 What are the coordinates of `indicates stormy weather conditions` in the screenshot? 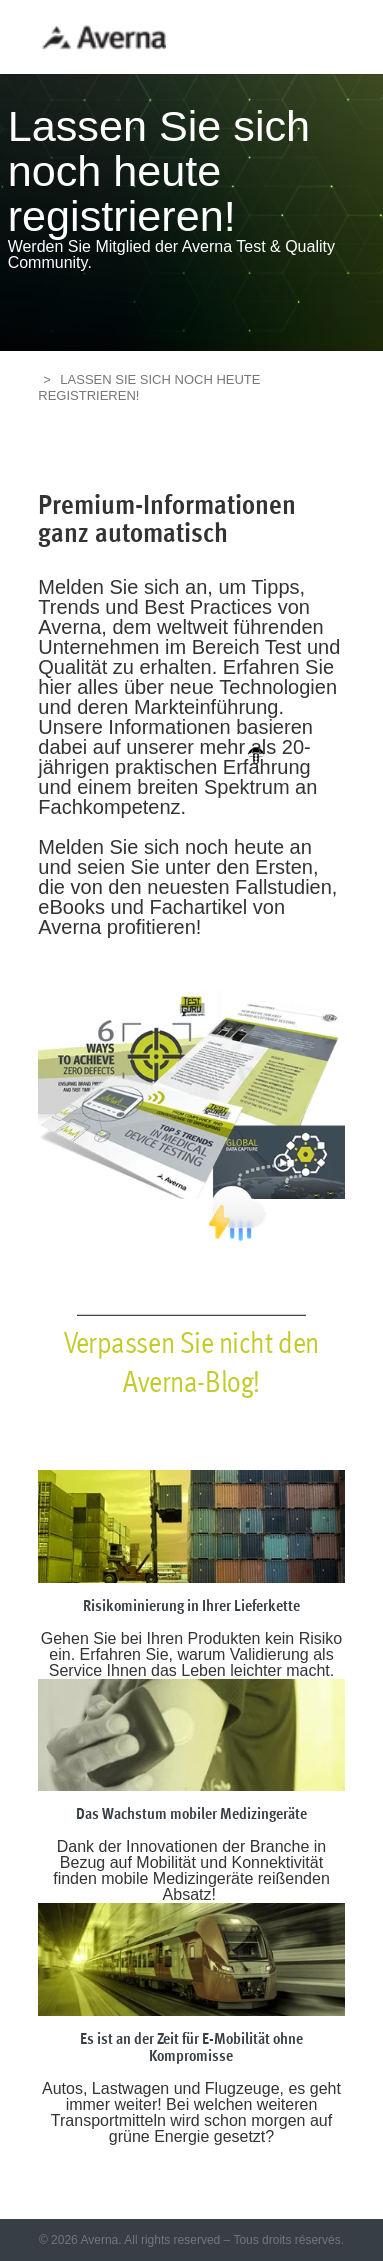 It's located at (237, 1213).